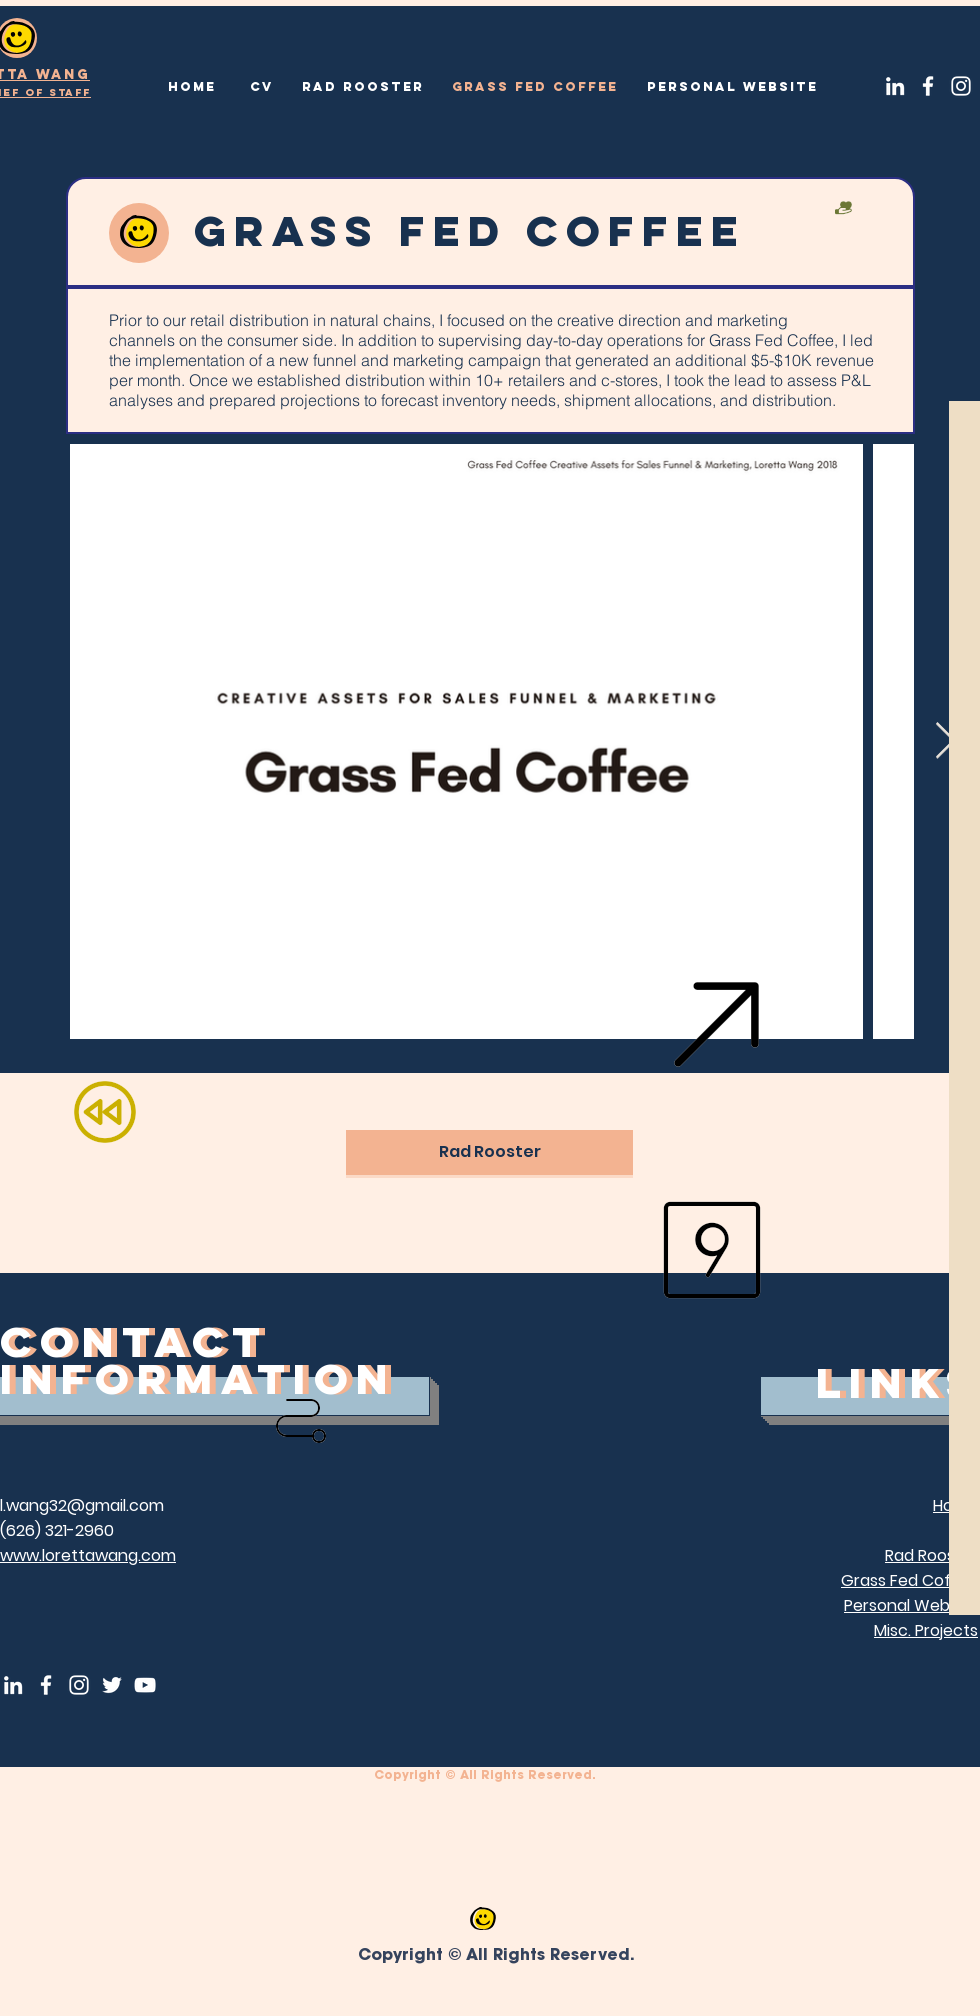 Image resolution: width=980 pixels, height=2016 pixels. I want to click on rewind or skip backward in media playback, so click(105, 1112).